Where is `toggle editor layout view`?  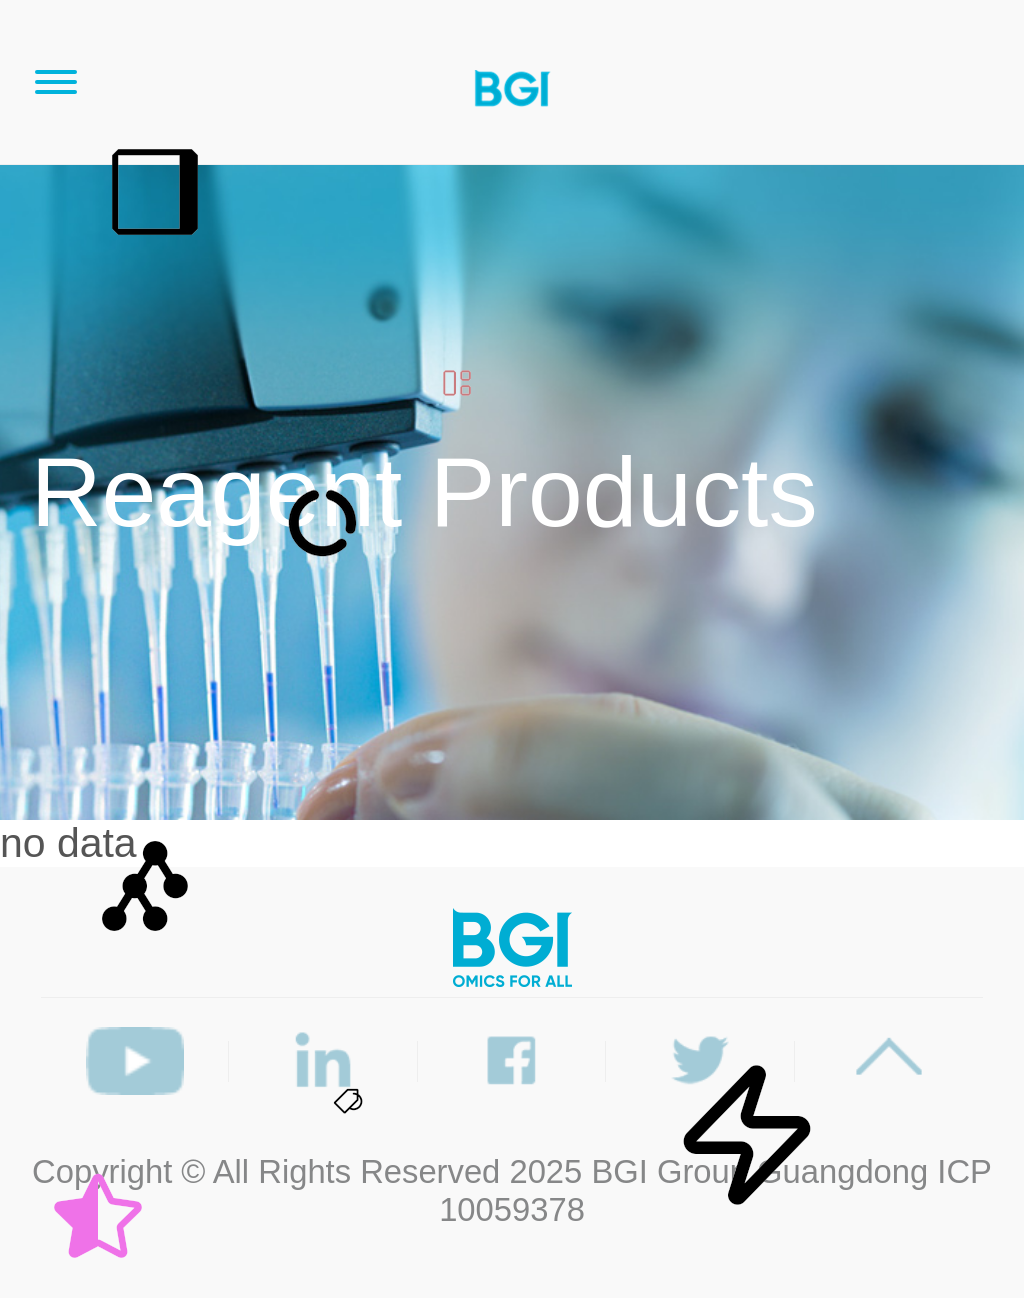
toggle editor layout view is located at coordinates (456, 383).